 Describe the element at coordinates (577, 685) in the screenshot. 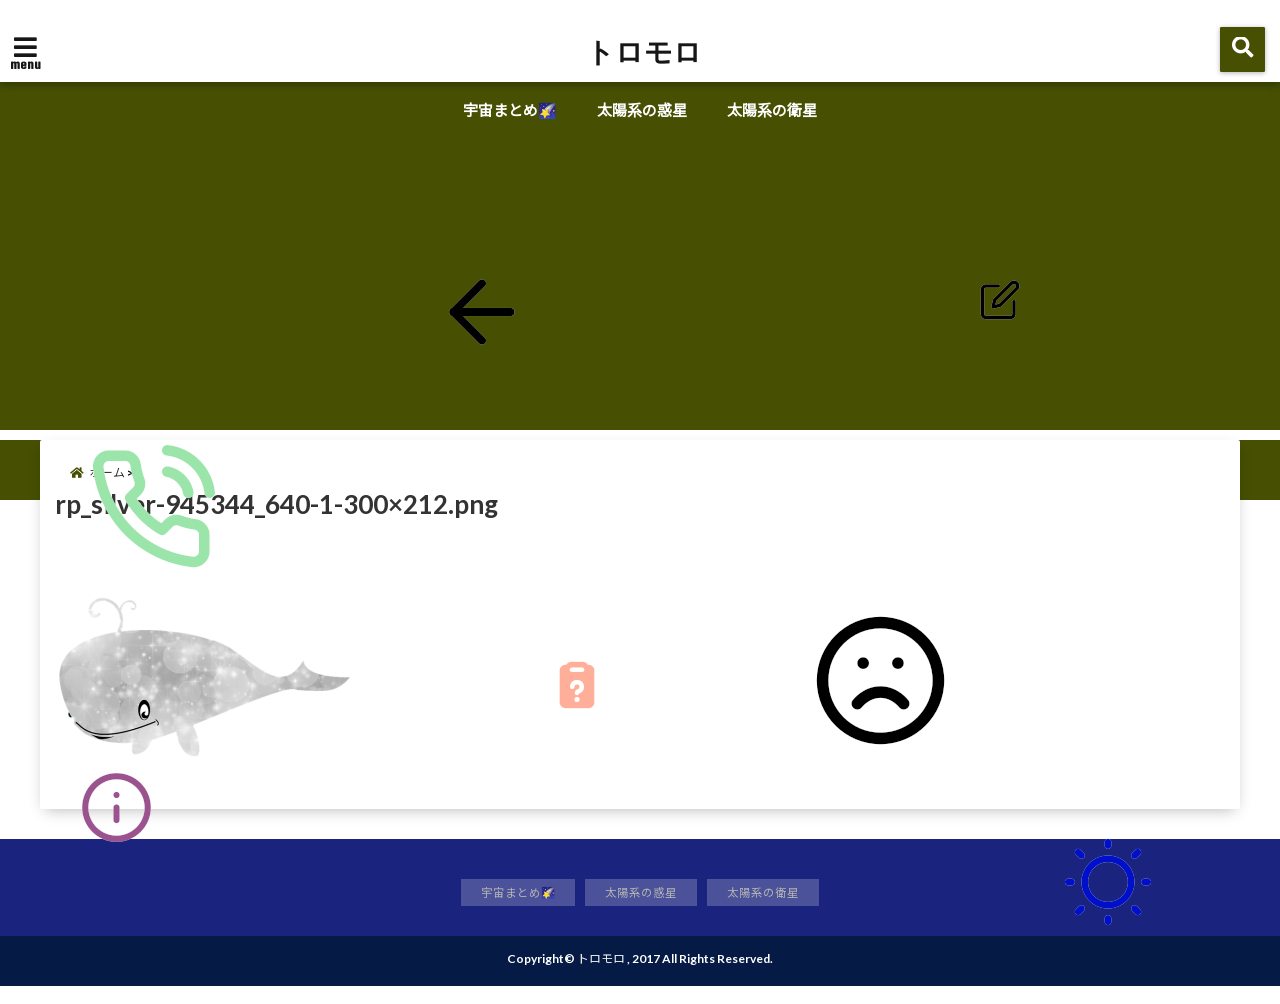

I see `view unanswered or pending form questions` at that location.